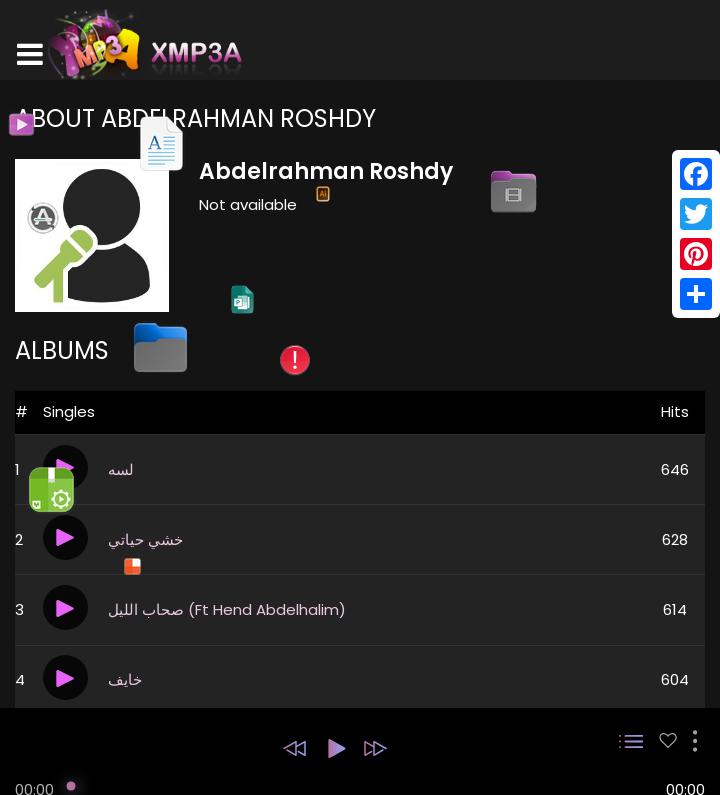 The width and height of the screenshot is (720, 795). I want to click on indicates a folder is ready to accept a dragged item, so click(160, 347).